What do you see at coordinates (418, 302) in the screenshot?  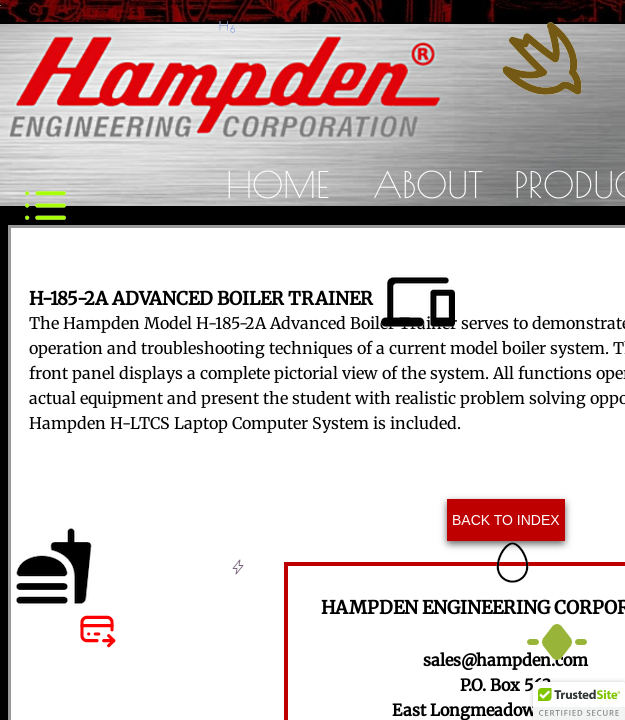 I see `connect your phone to another device` at bounding box center [418, 302].